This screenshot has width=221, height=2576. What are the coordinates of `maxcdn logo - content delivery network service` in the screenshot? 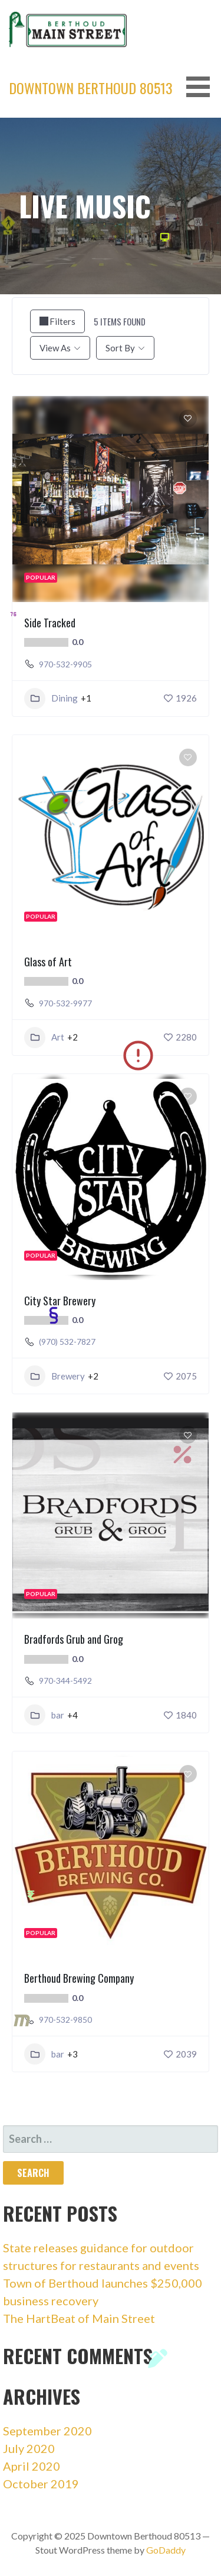 It's located at (22, 2020).